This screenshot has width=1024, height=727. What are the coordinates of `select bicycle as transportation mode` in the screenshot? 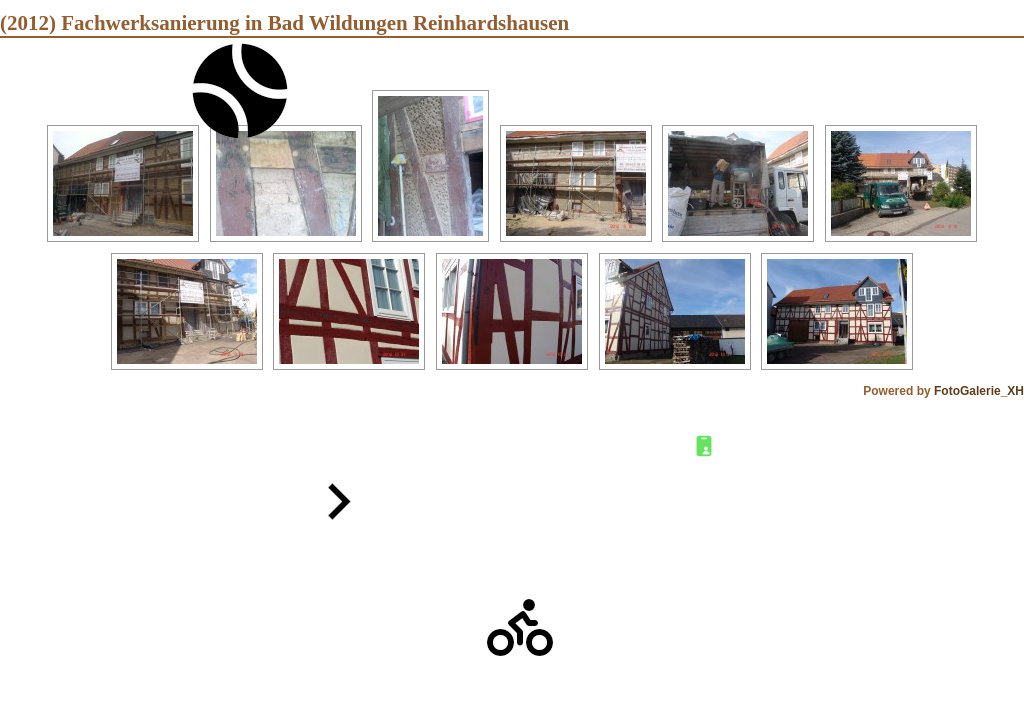 It's located at (520, 626).